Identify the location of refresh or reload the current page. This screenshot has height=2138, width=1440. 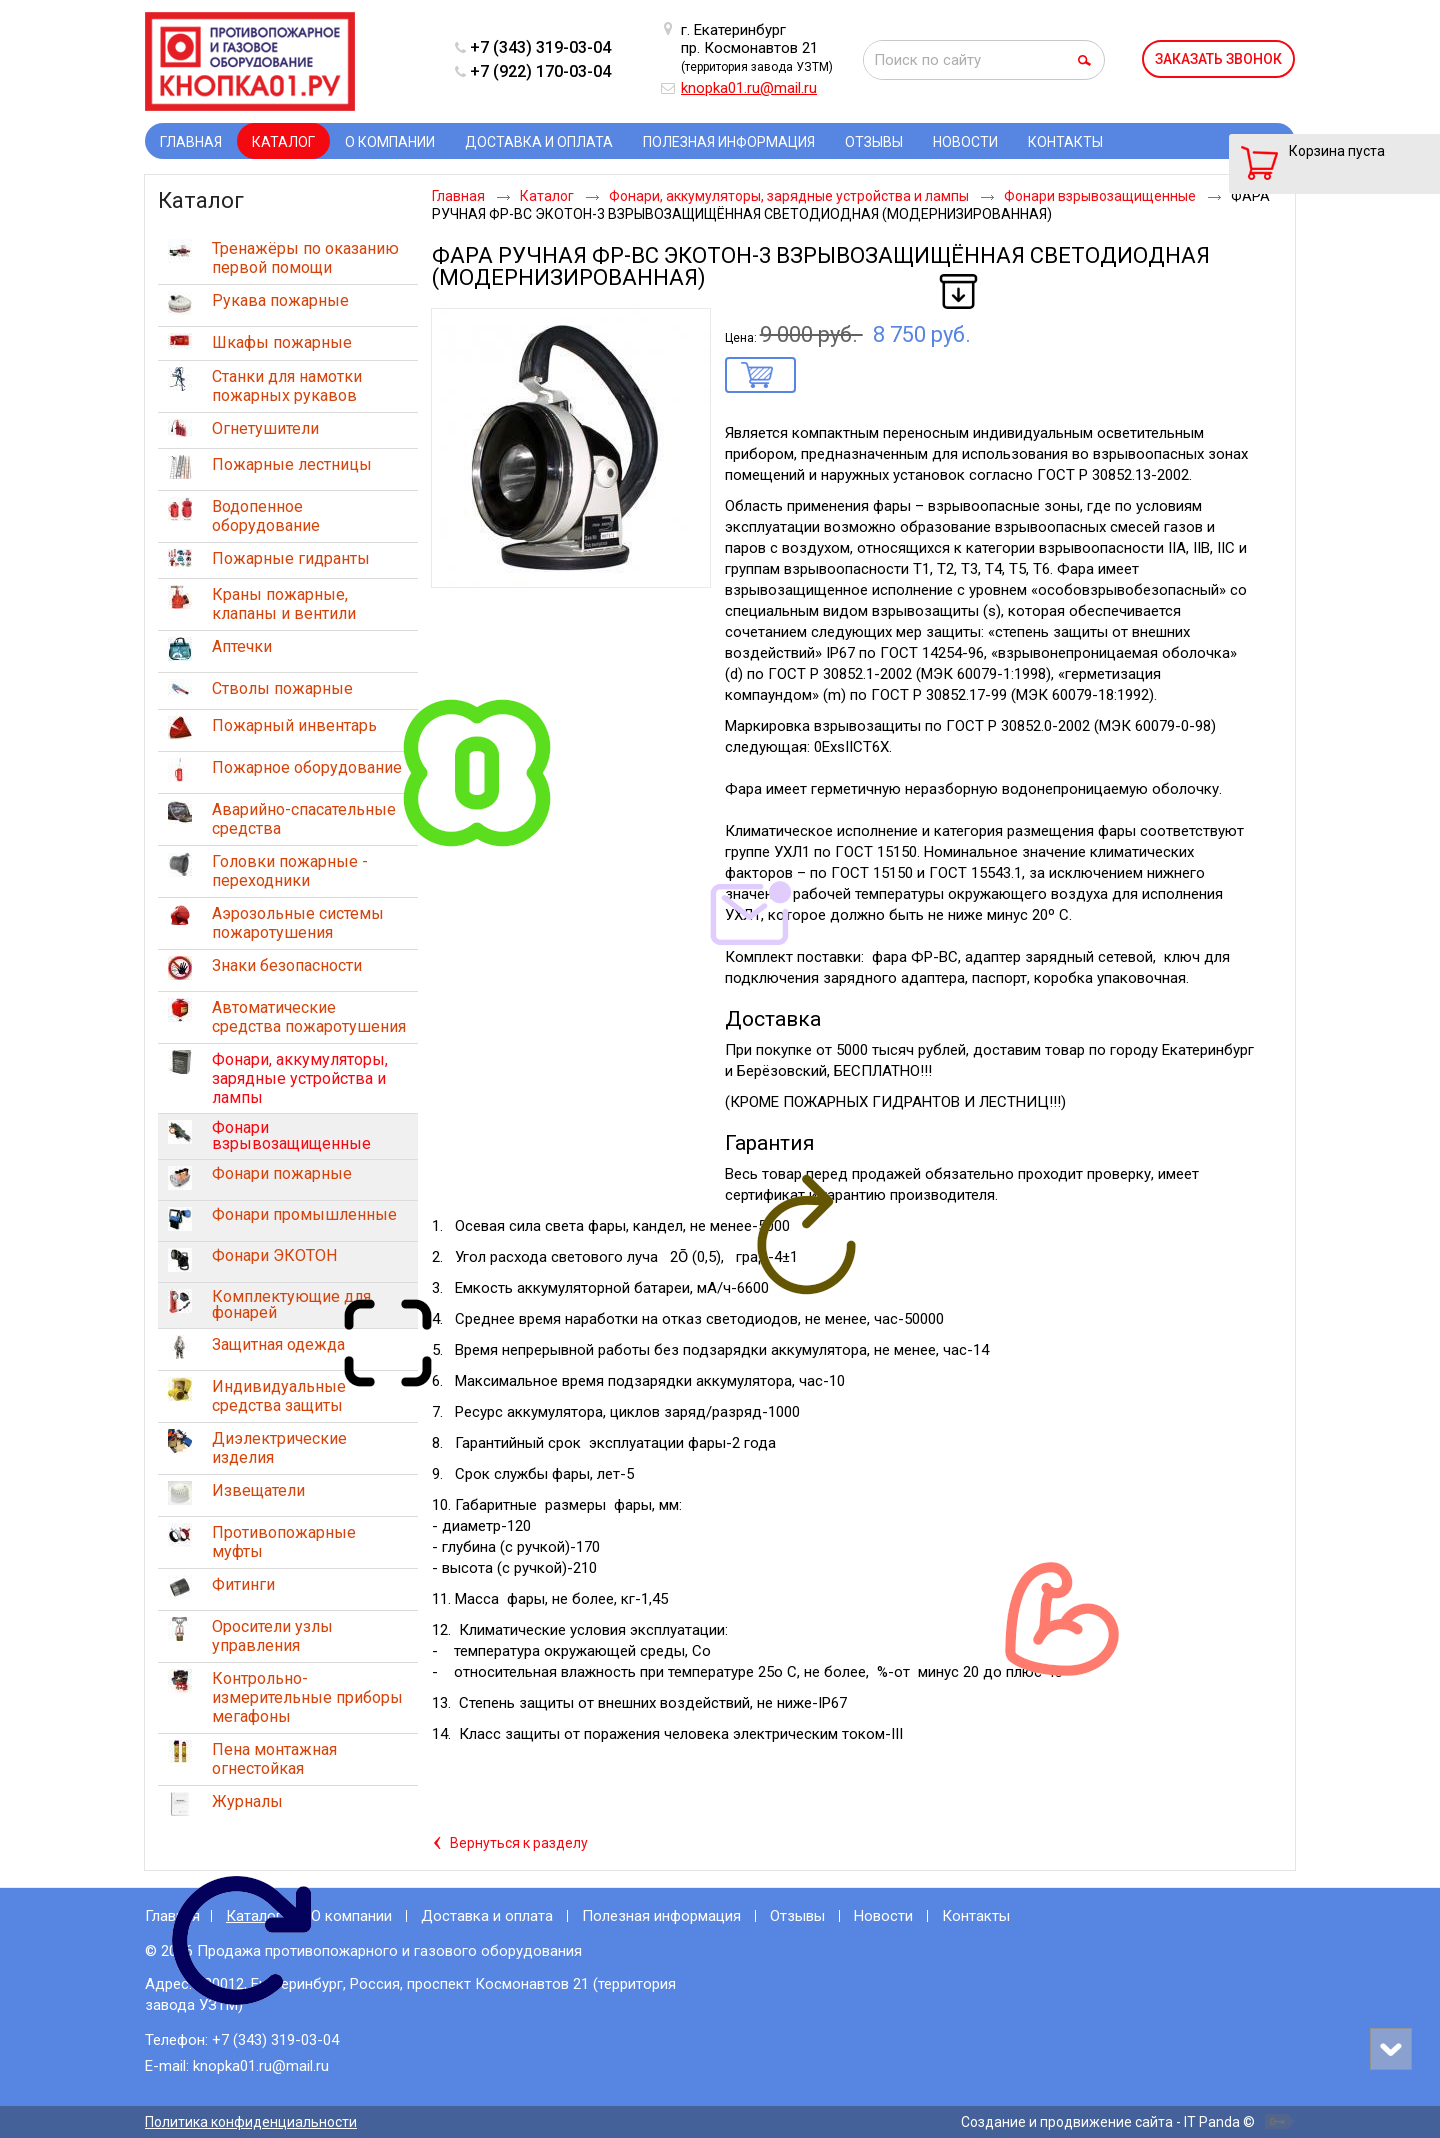
(806, 1234).